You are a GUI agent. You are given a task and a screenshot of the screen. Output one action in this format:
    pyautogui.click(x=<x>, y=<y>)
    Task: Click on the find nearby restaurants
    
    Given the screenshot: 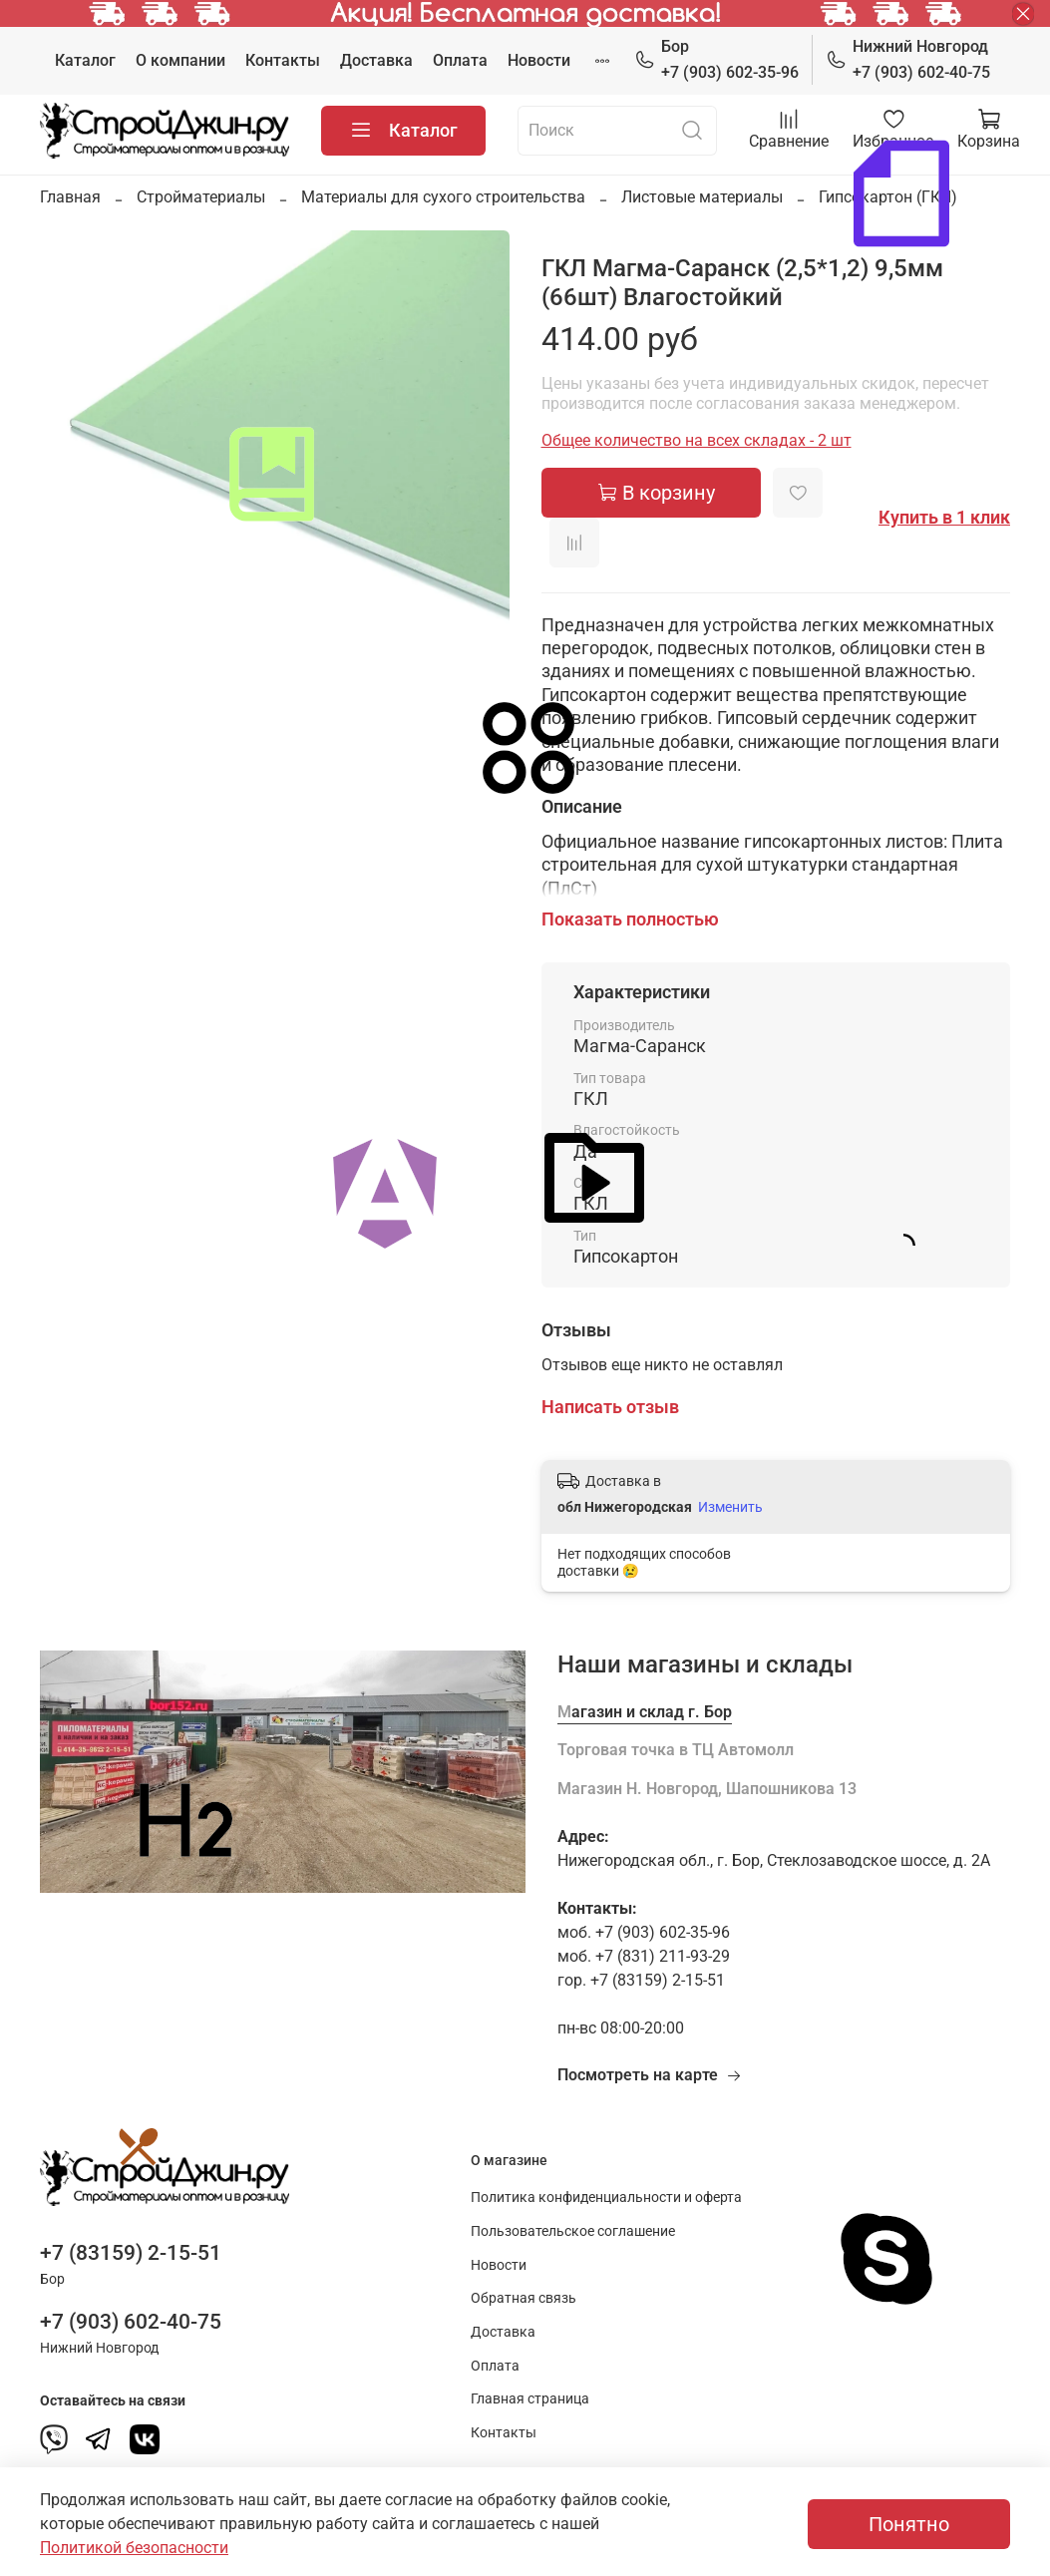 What is the action you would take?
    pyautogui.click(x=138, y=2145)
    